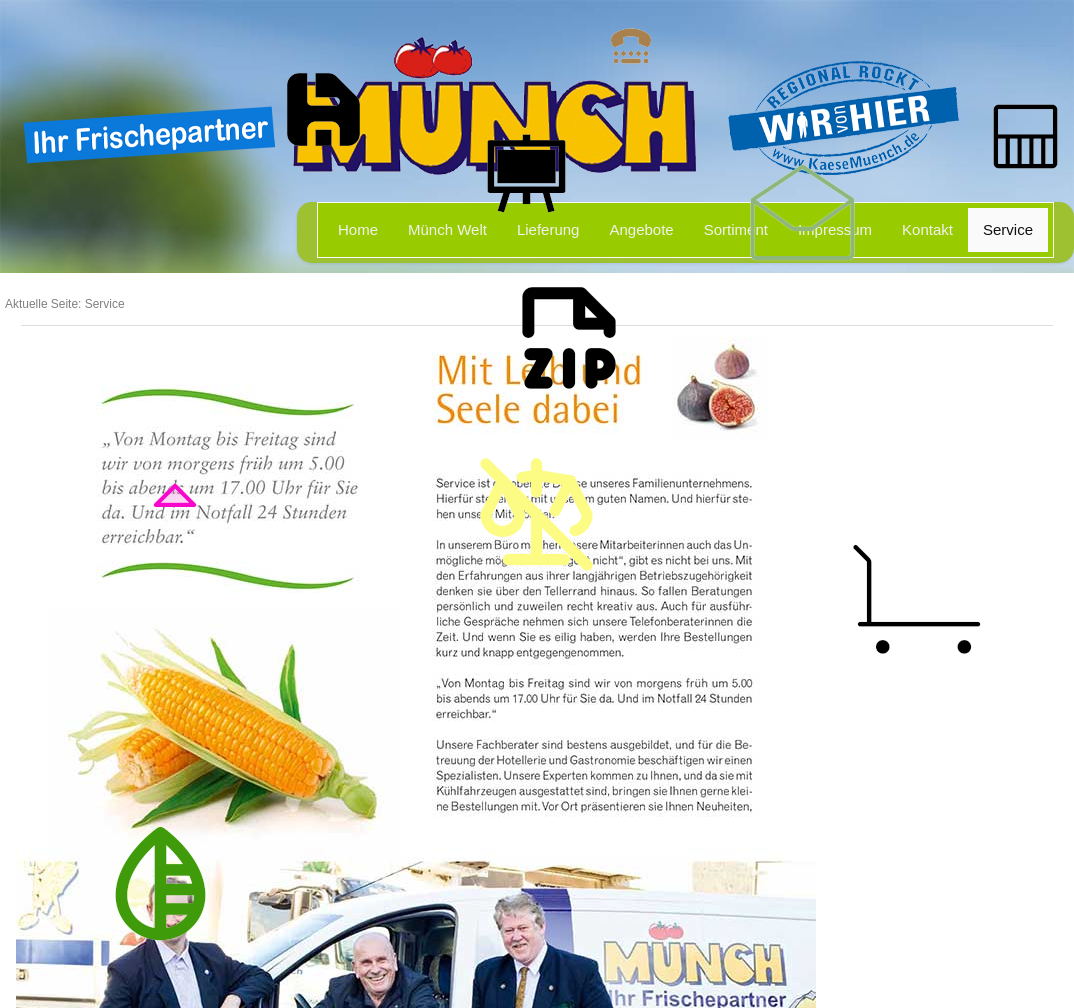 This screenshot has height=1008, width=1074. I want to click on open presentation or slideshow mode, so click(526, 173).